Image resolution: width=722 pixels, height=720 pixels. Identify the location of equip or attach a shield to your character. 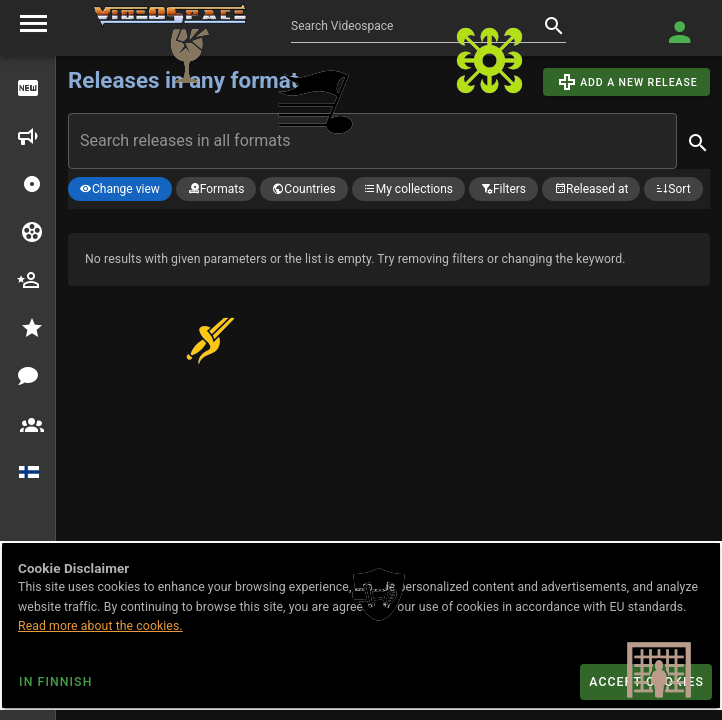
(379, 594).